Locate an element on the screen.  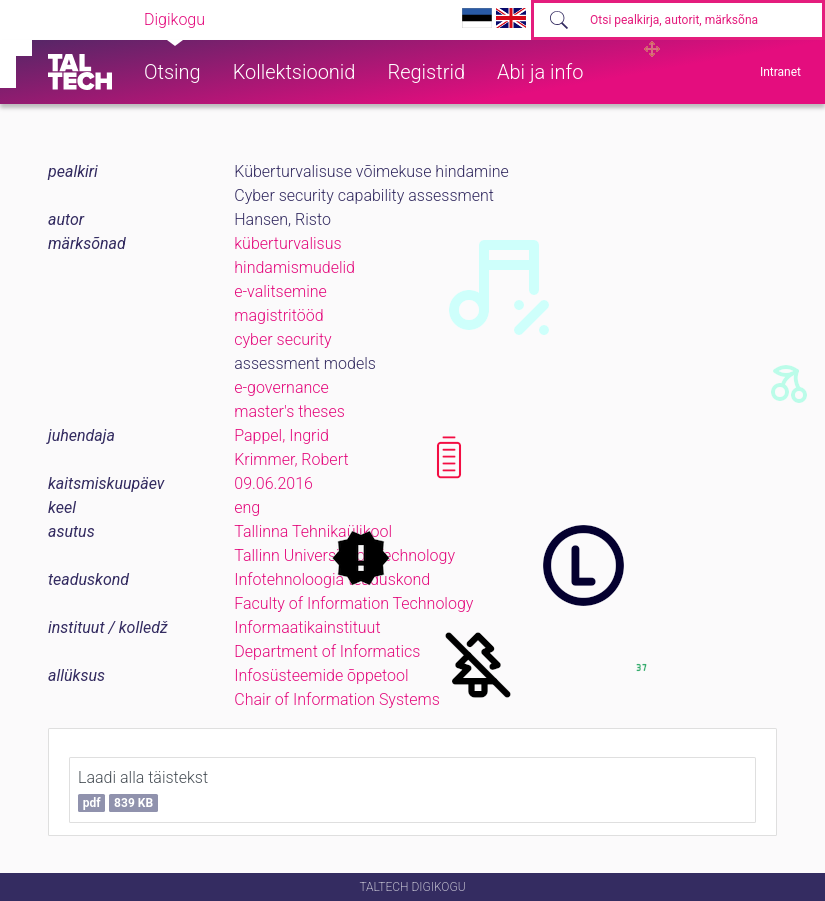
indicates a "large" size option is located at coordinates (583, 565).